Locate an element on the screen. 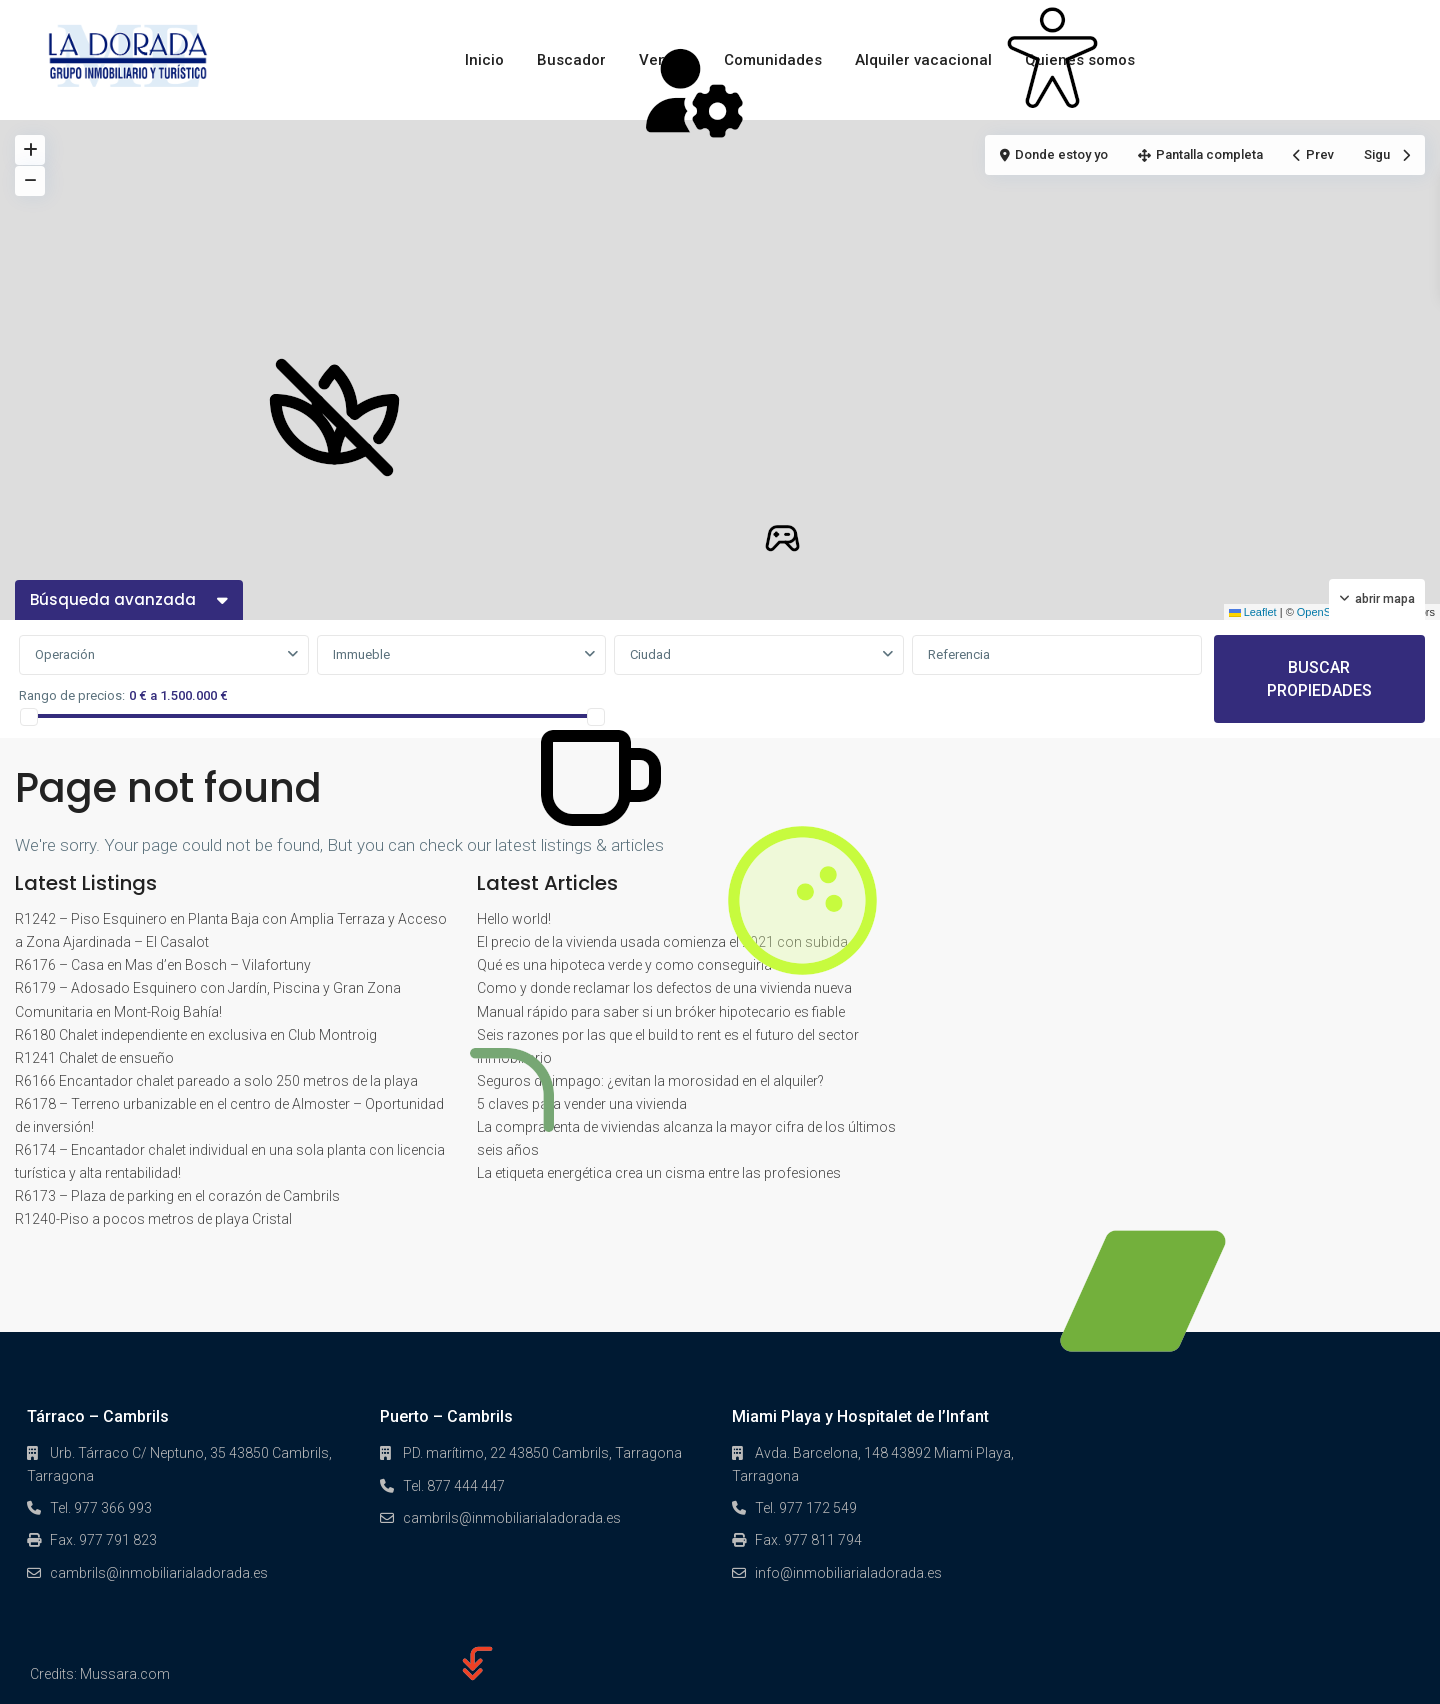  go back and scroll down is located at coordinates (478, 1664).